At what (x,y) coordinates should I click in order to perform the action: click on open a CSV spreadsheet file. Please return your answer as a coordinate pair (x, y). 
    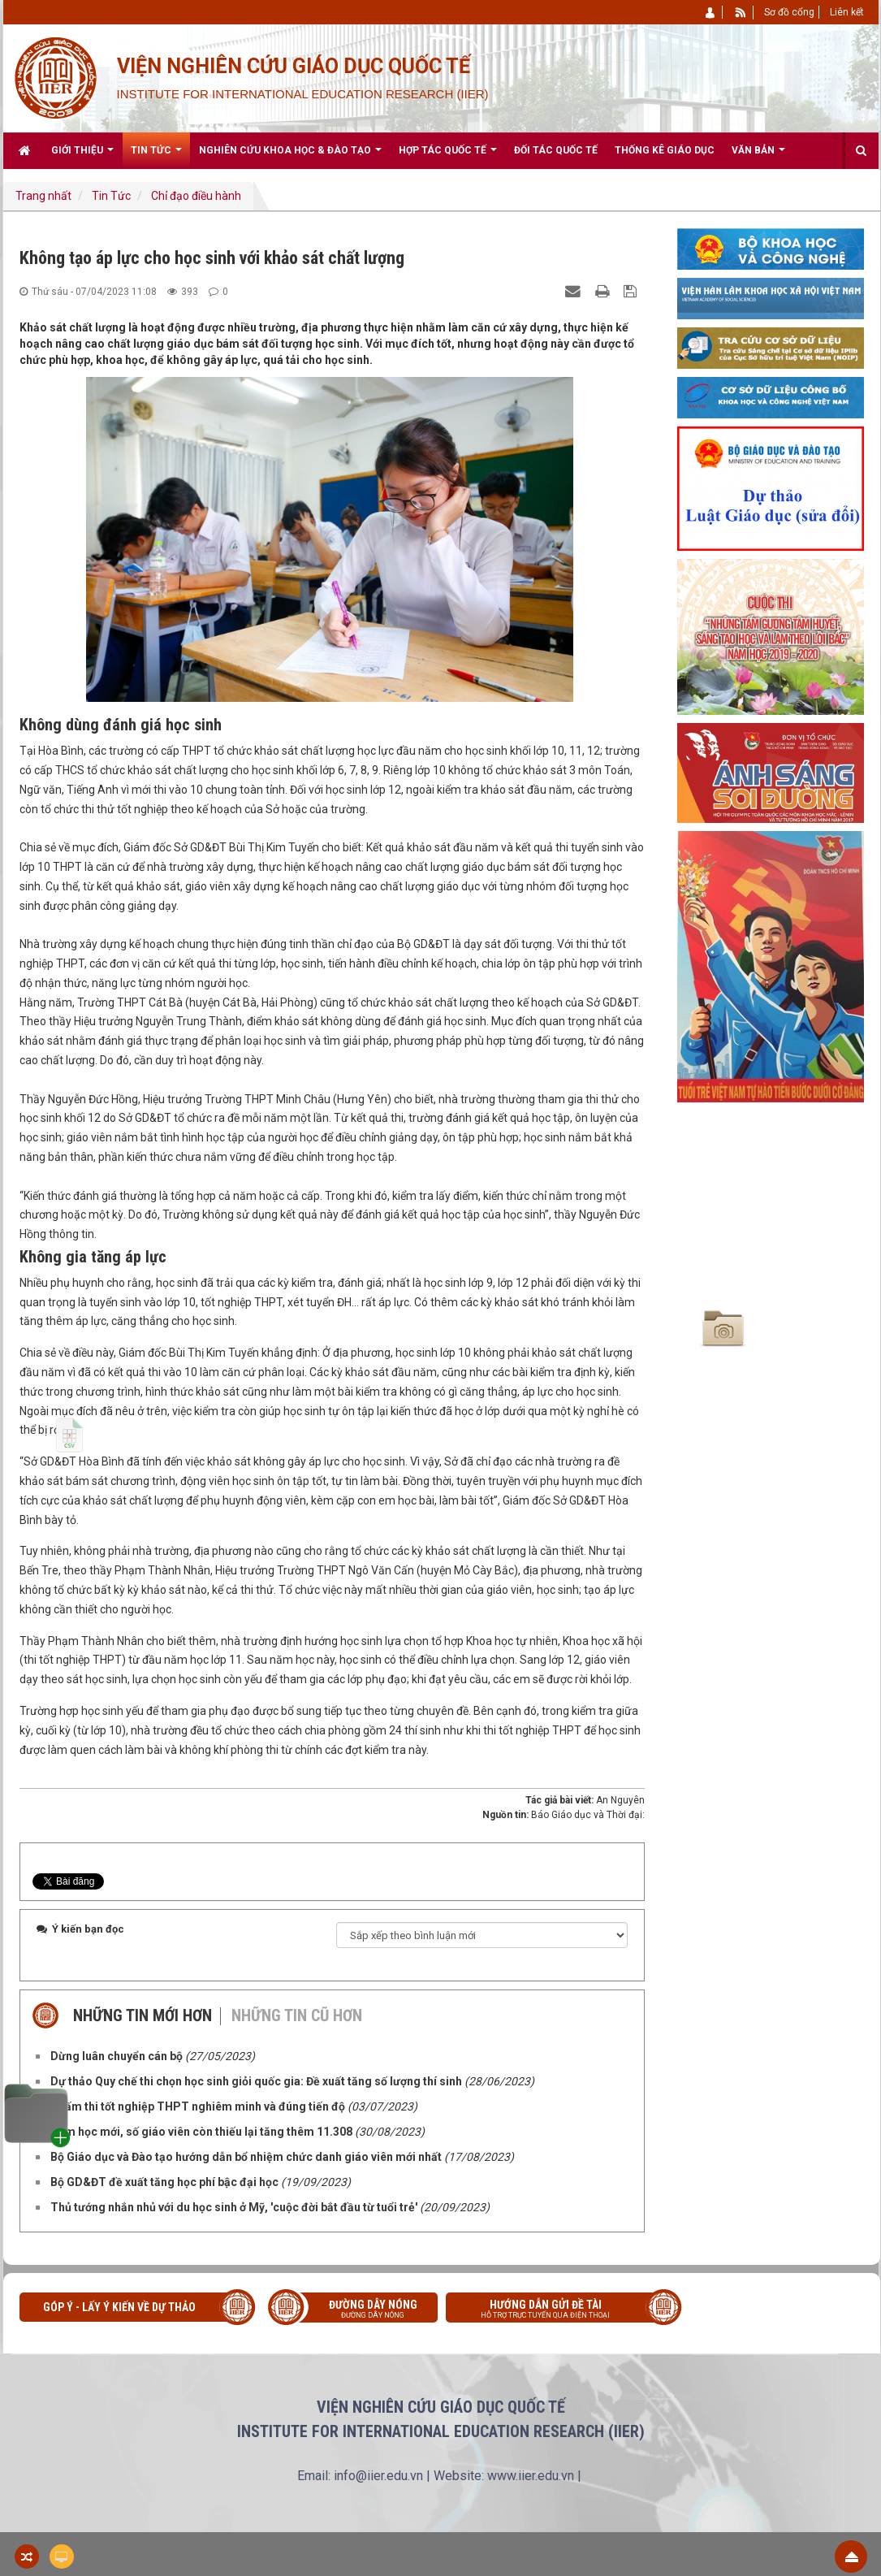
    Looking at the image, I should click on (69, 1435).